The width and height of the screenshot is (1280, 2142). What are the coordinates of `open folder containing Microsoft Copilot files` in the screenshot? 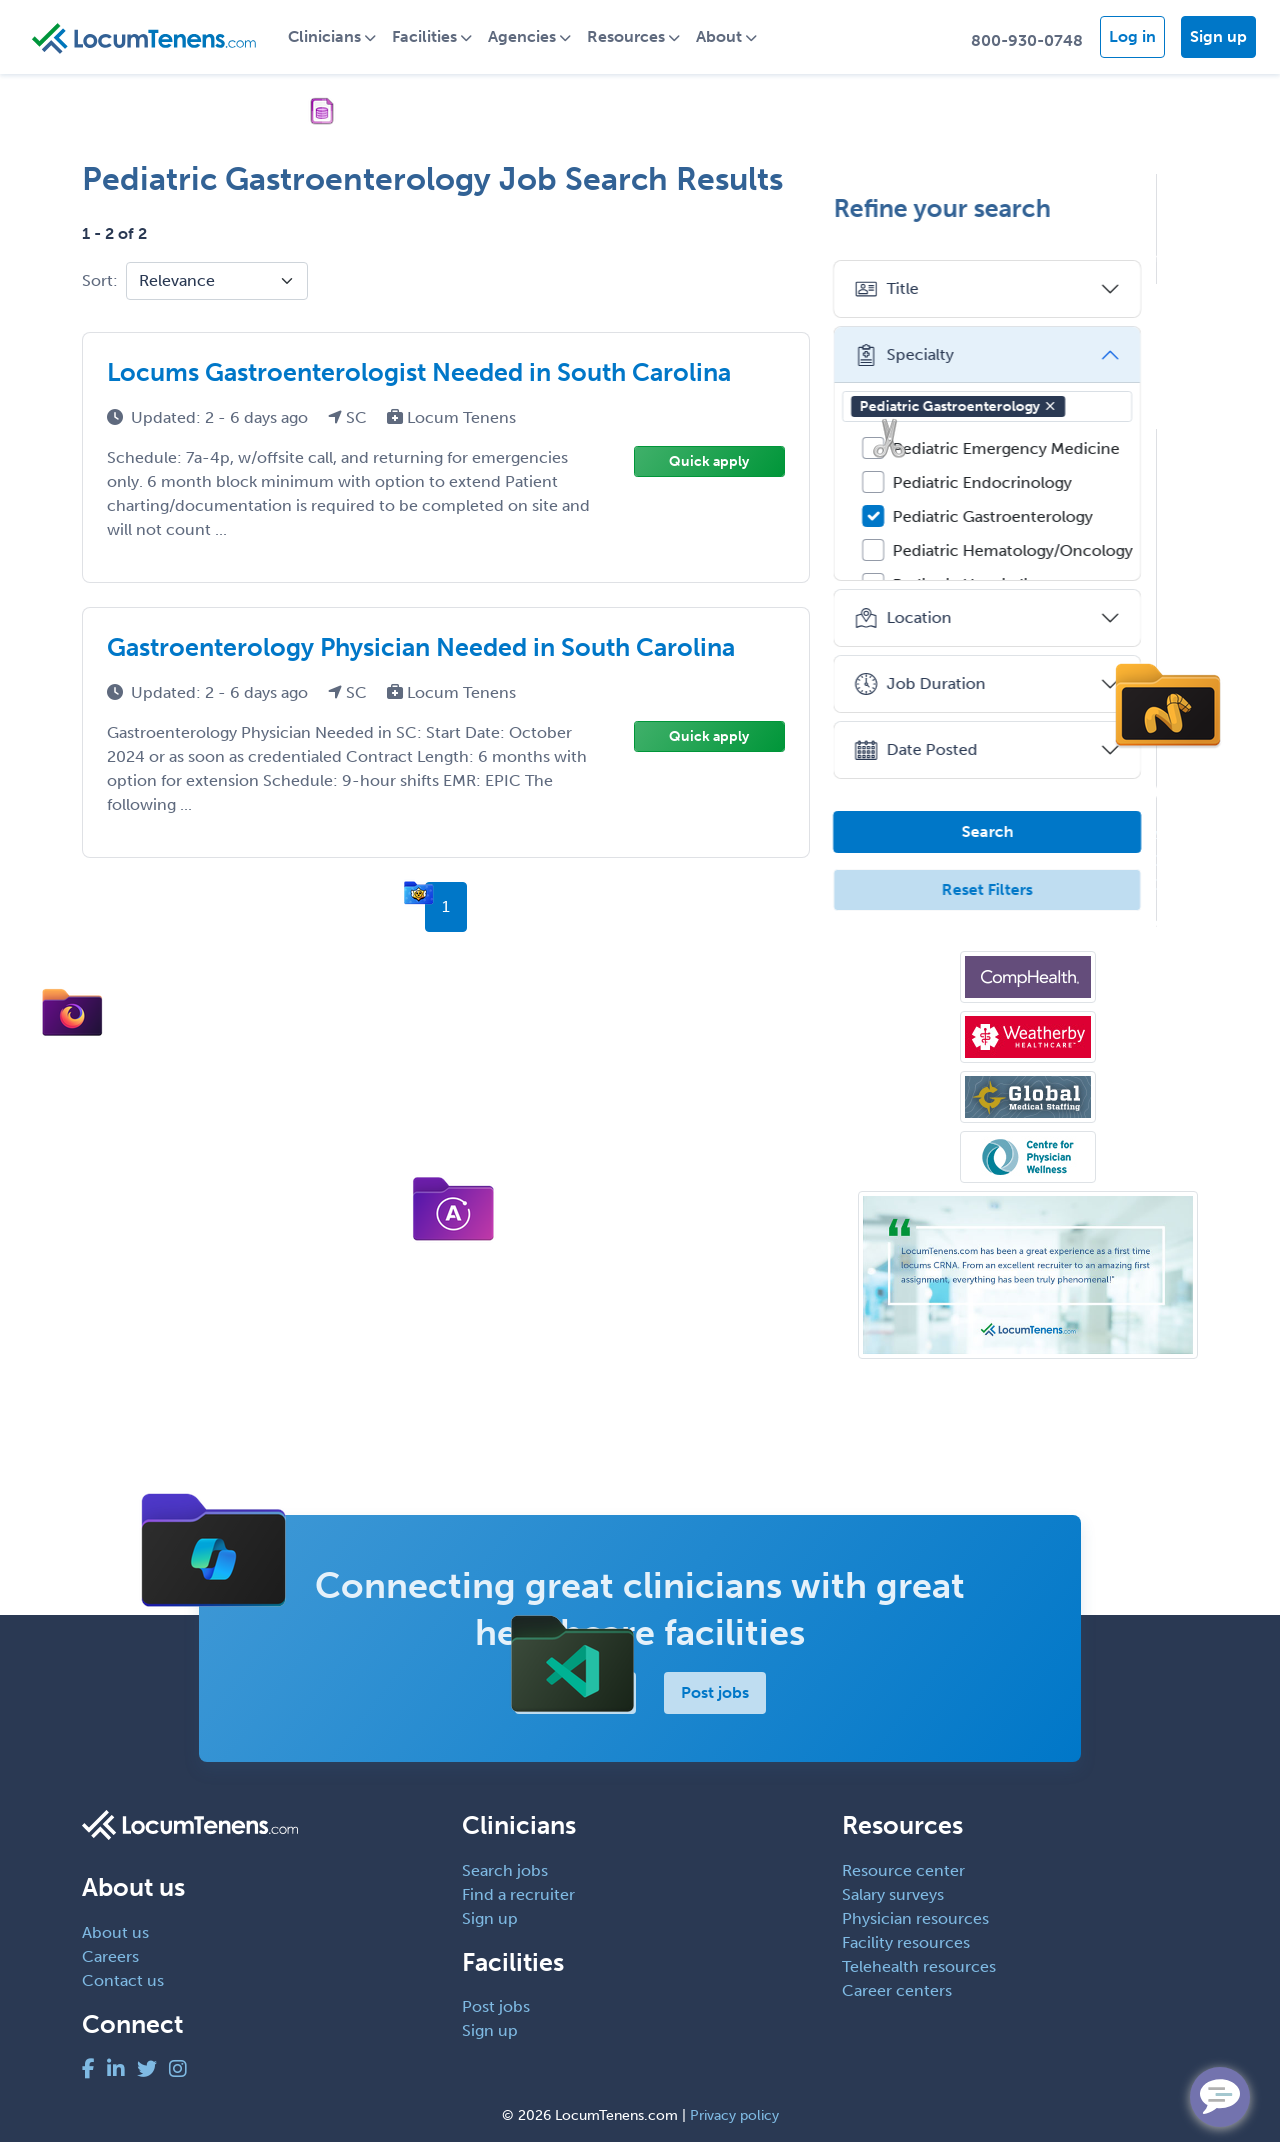 It's located at (213, 1554).